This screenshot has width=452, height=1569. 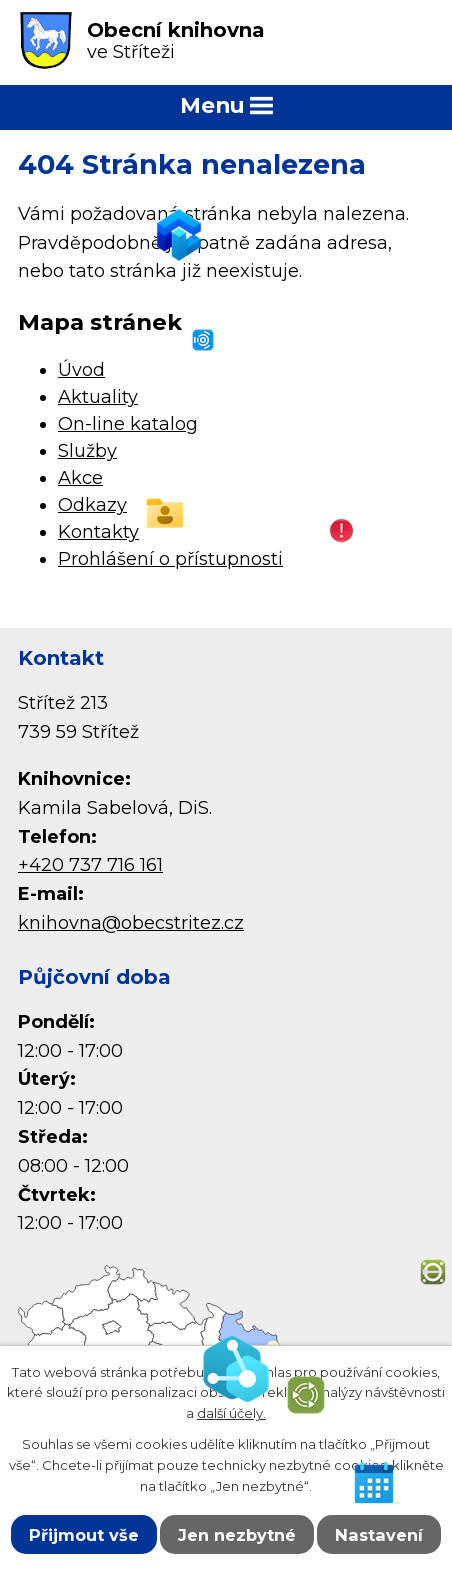 What do you see at coordinates (374, 1484) in the screenshot?
I see `open the calendar app` at bounding box center [374, 1484].